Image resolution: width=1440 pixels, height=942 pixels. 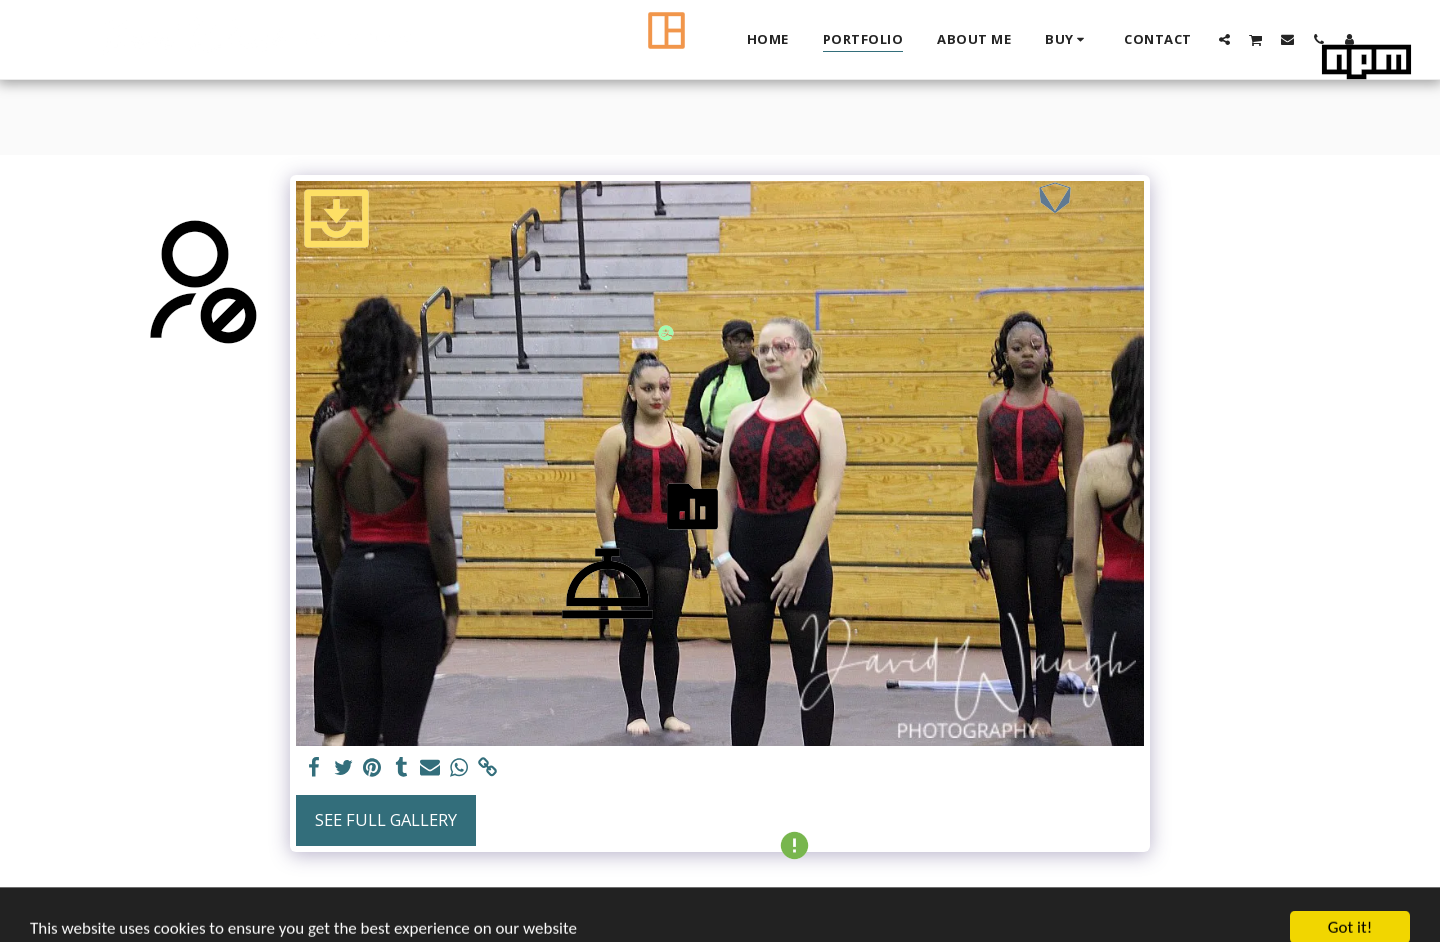 I want to click on pay with alipay, so click(x=666, y=333).